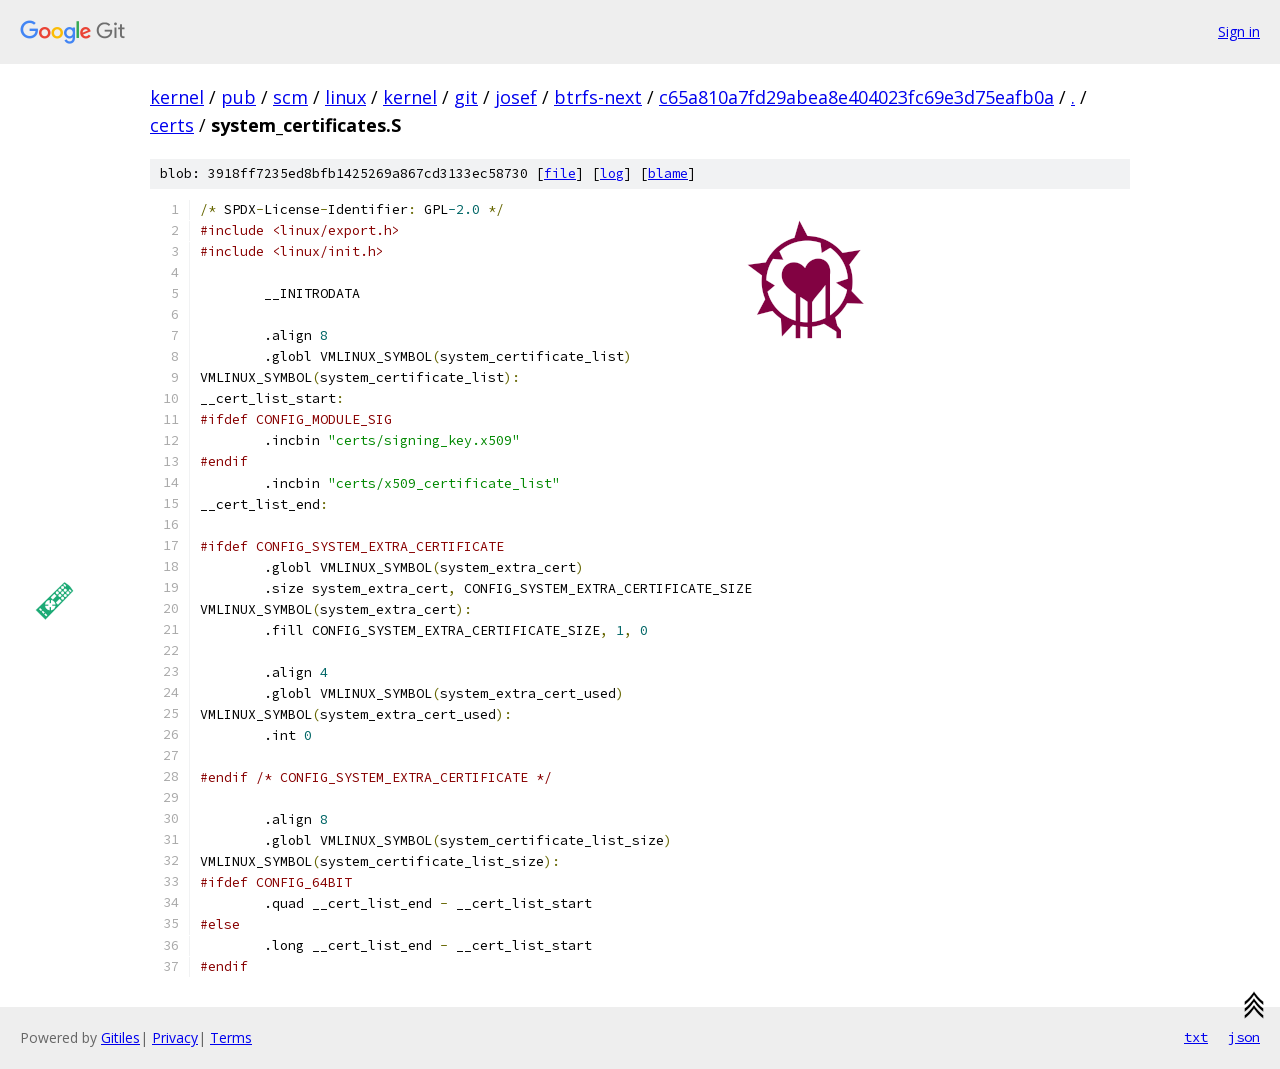  I want to click on indicates damage or health loss in a game, so click(806, 279).